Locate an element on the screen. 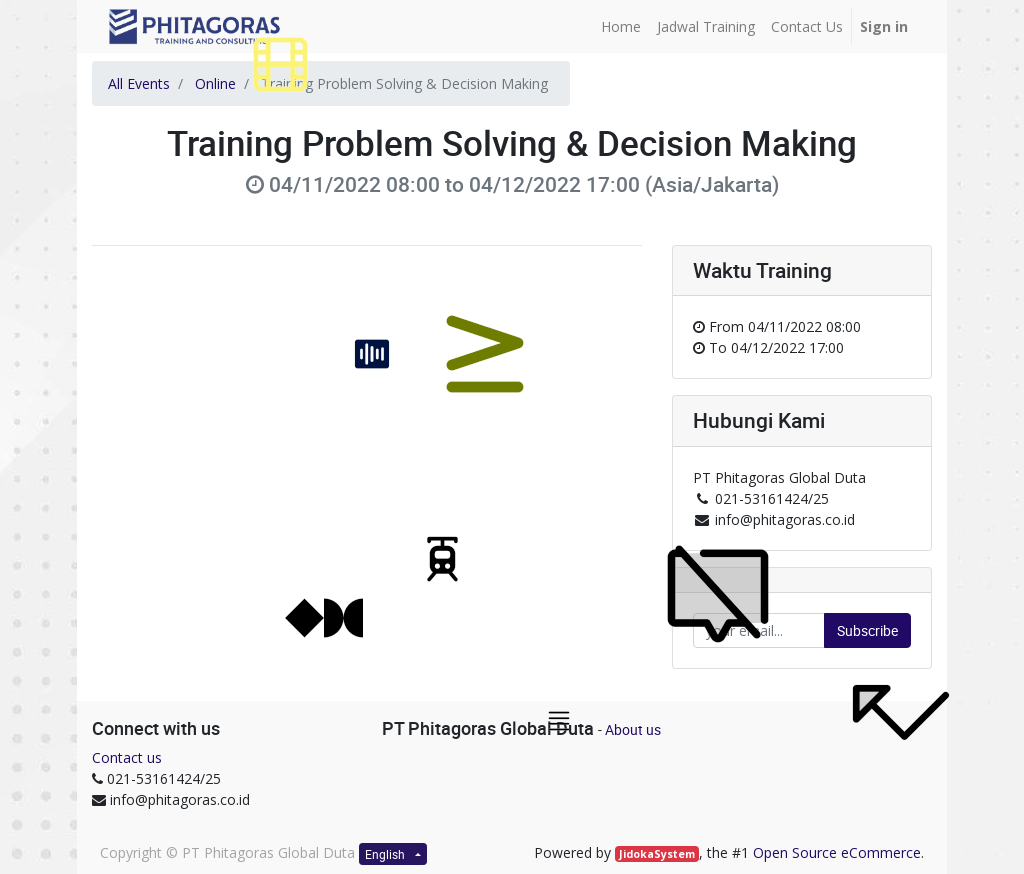 This screenshot has width=1024, height=874. open navigation menu is located at coordinates (559, 721).